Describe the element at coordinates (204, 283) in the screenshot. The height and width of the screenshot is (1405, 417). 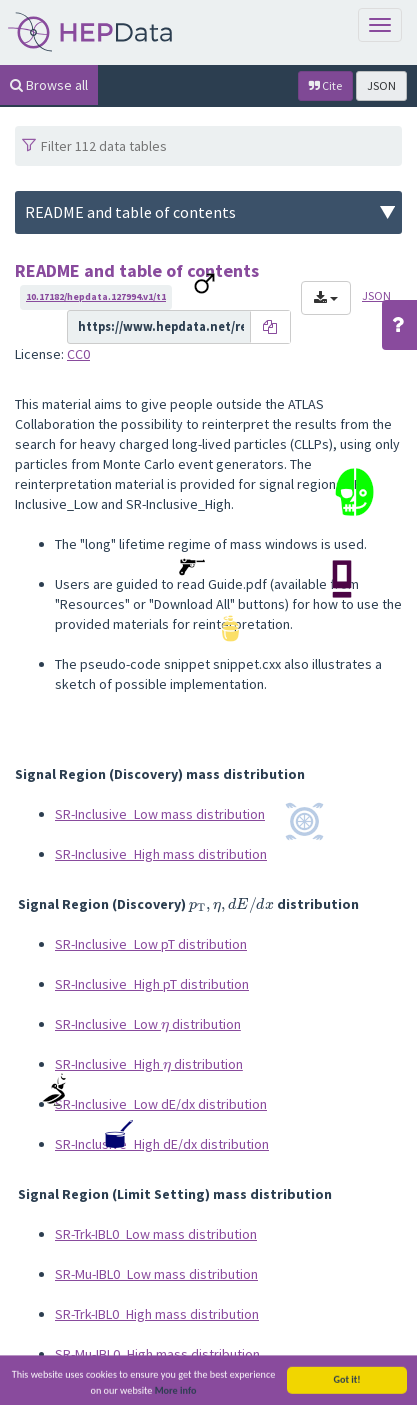
I see `indicates male gender option` at that location.